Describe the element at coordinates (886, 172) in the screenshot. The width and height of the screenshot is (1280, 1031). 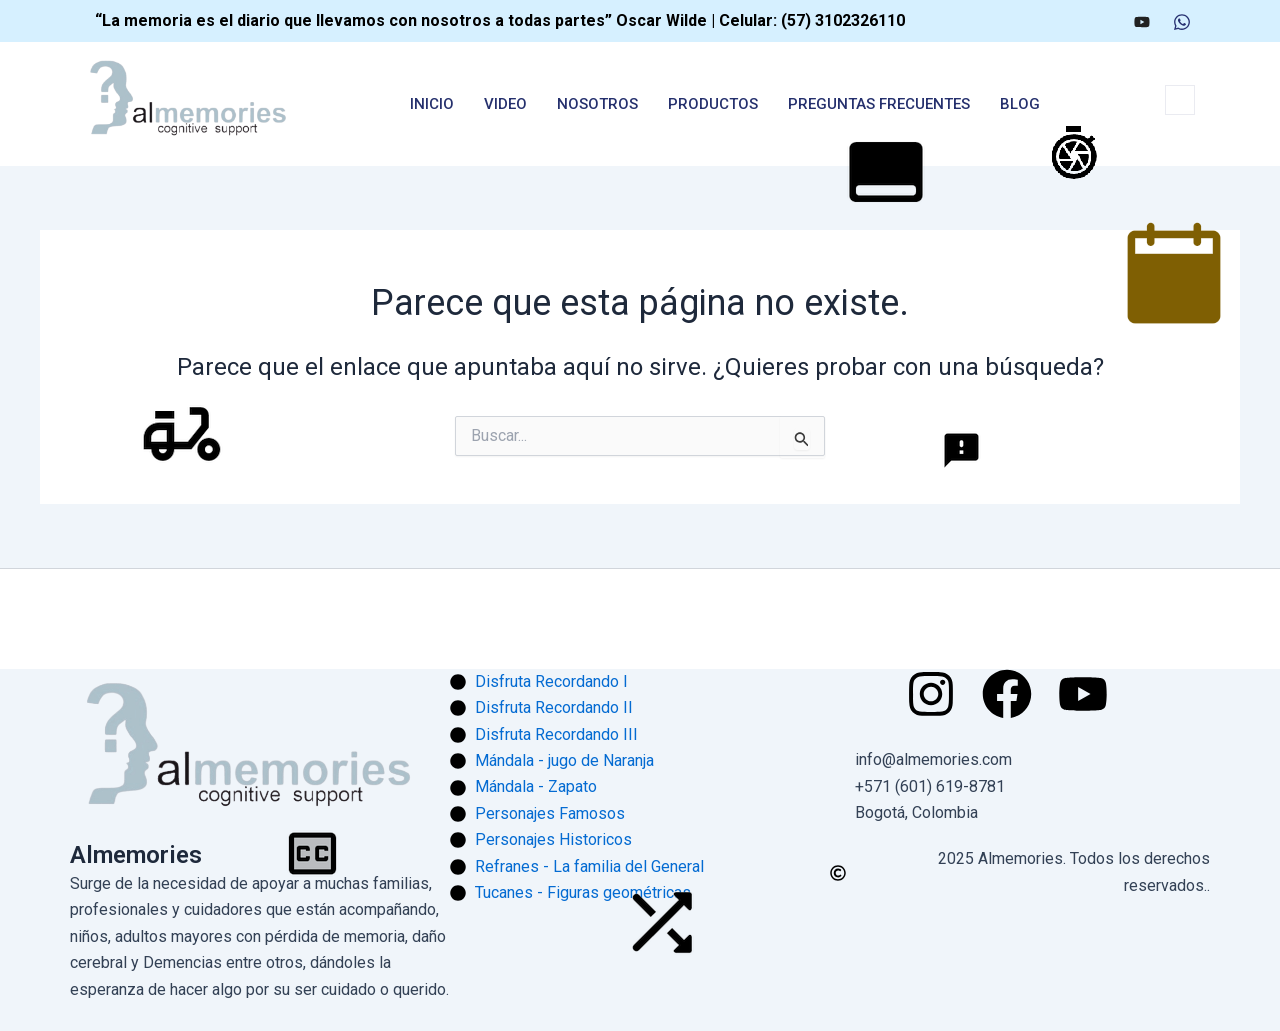
I see `add a call-to-action overlay to video content` at that location.